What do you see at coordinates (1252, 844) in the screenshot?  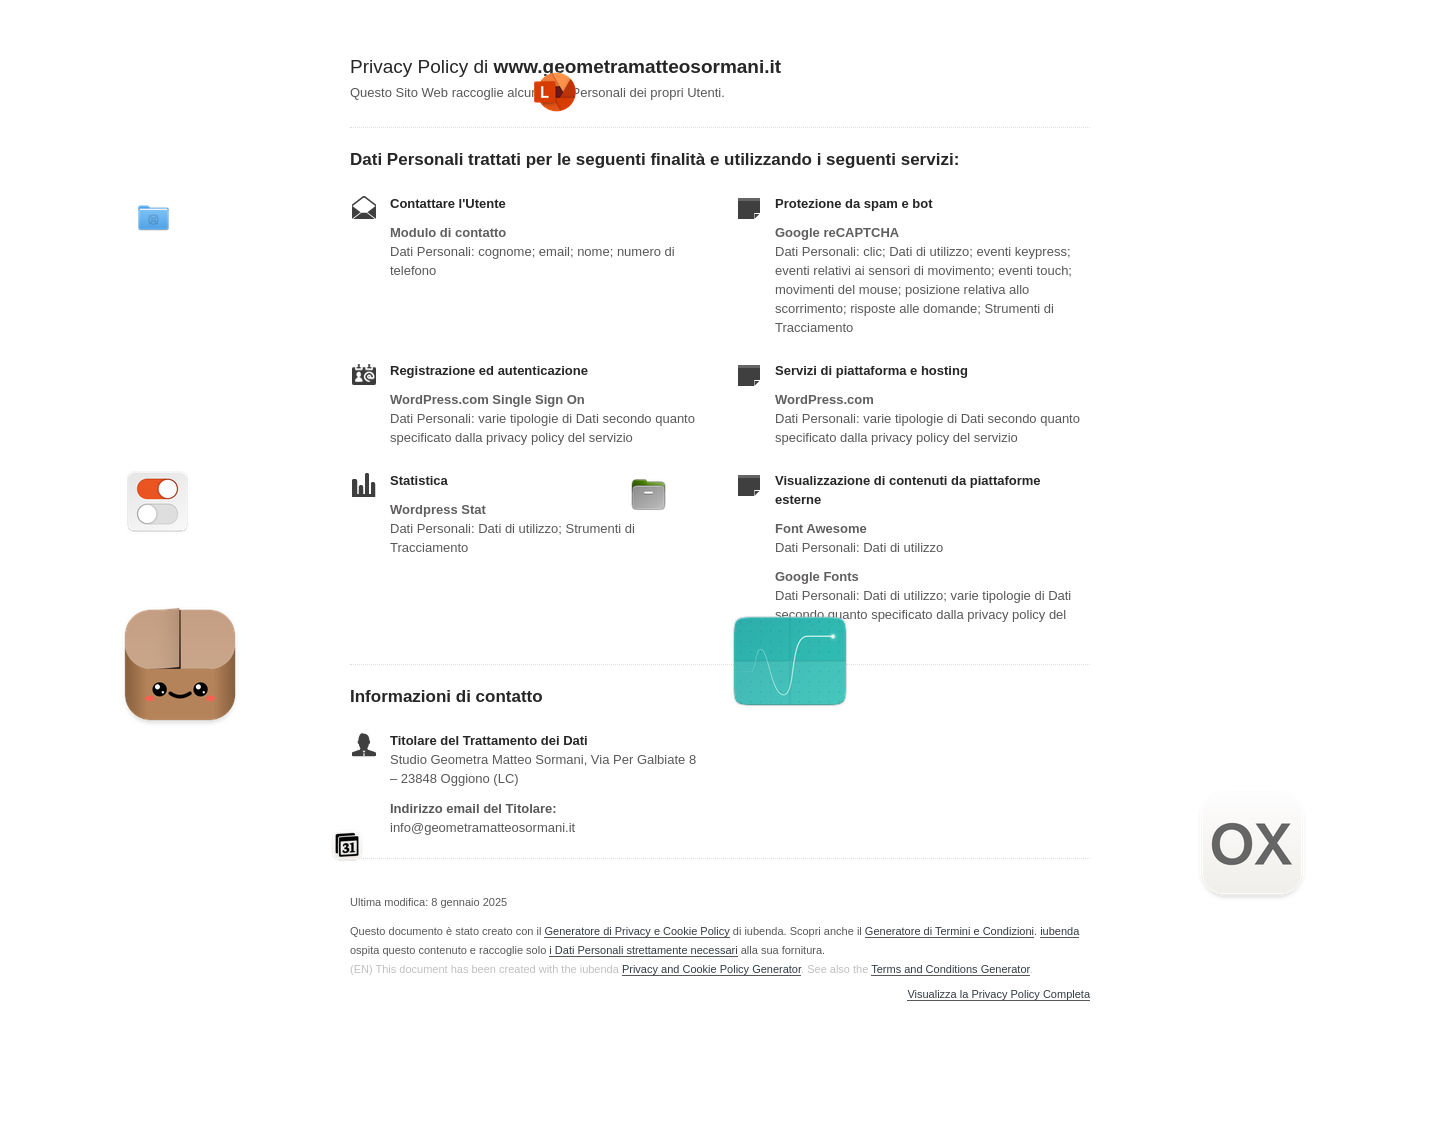 I see `launch the OX app` at bounding box center [1252, 844].